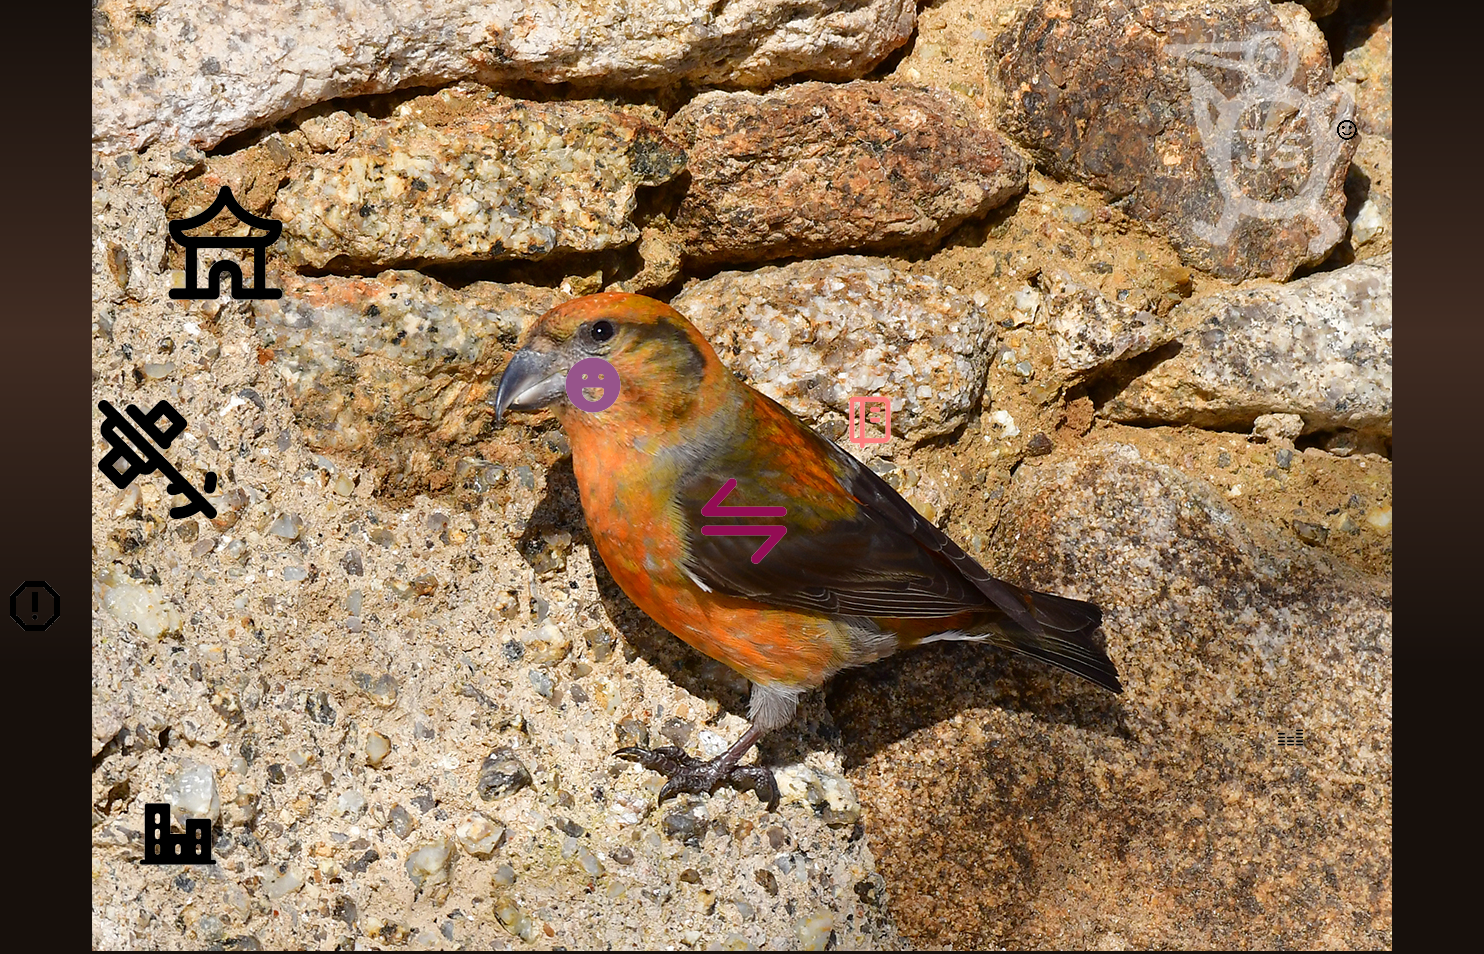 Image resolution: width=1484 pixels, height=954 pixels. I want to click on open your notebook or notes, so click(870, 420).